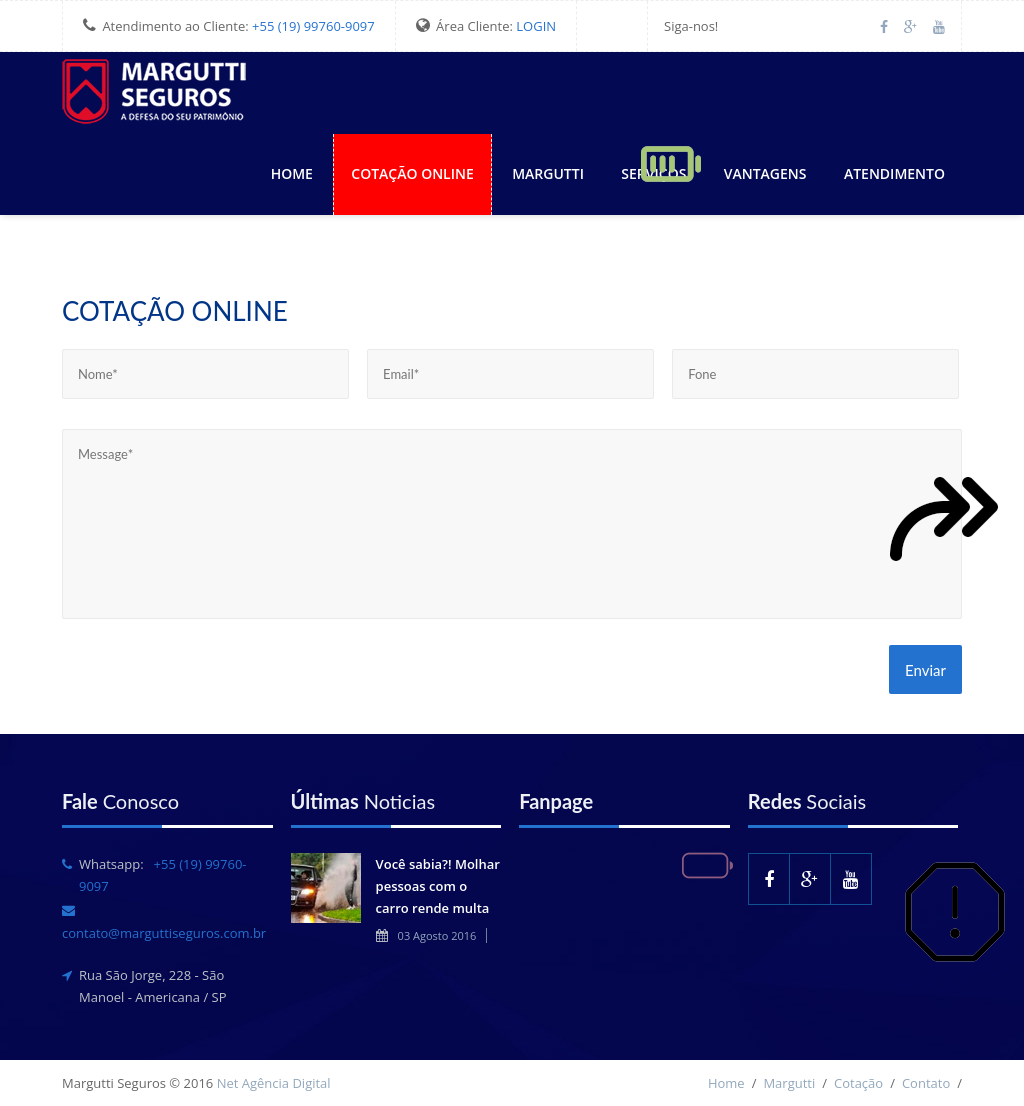  I want to click on forward message or content to multiple recipients, so click(944, 519).